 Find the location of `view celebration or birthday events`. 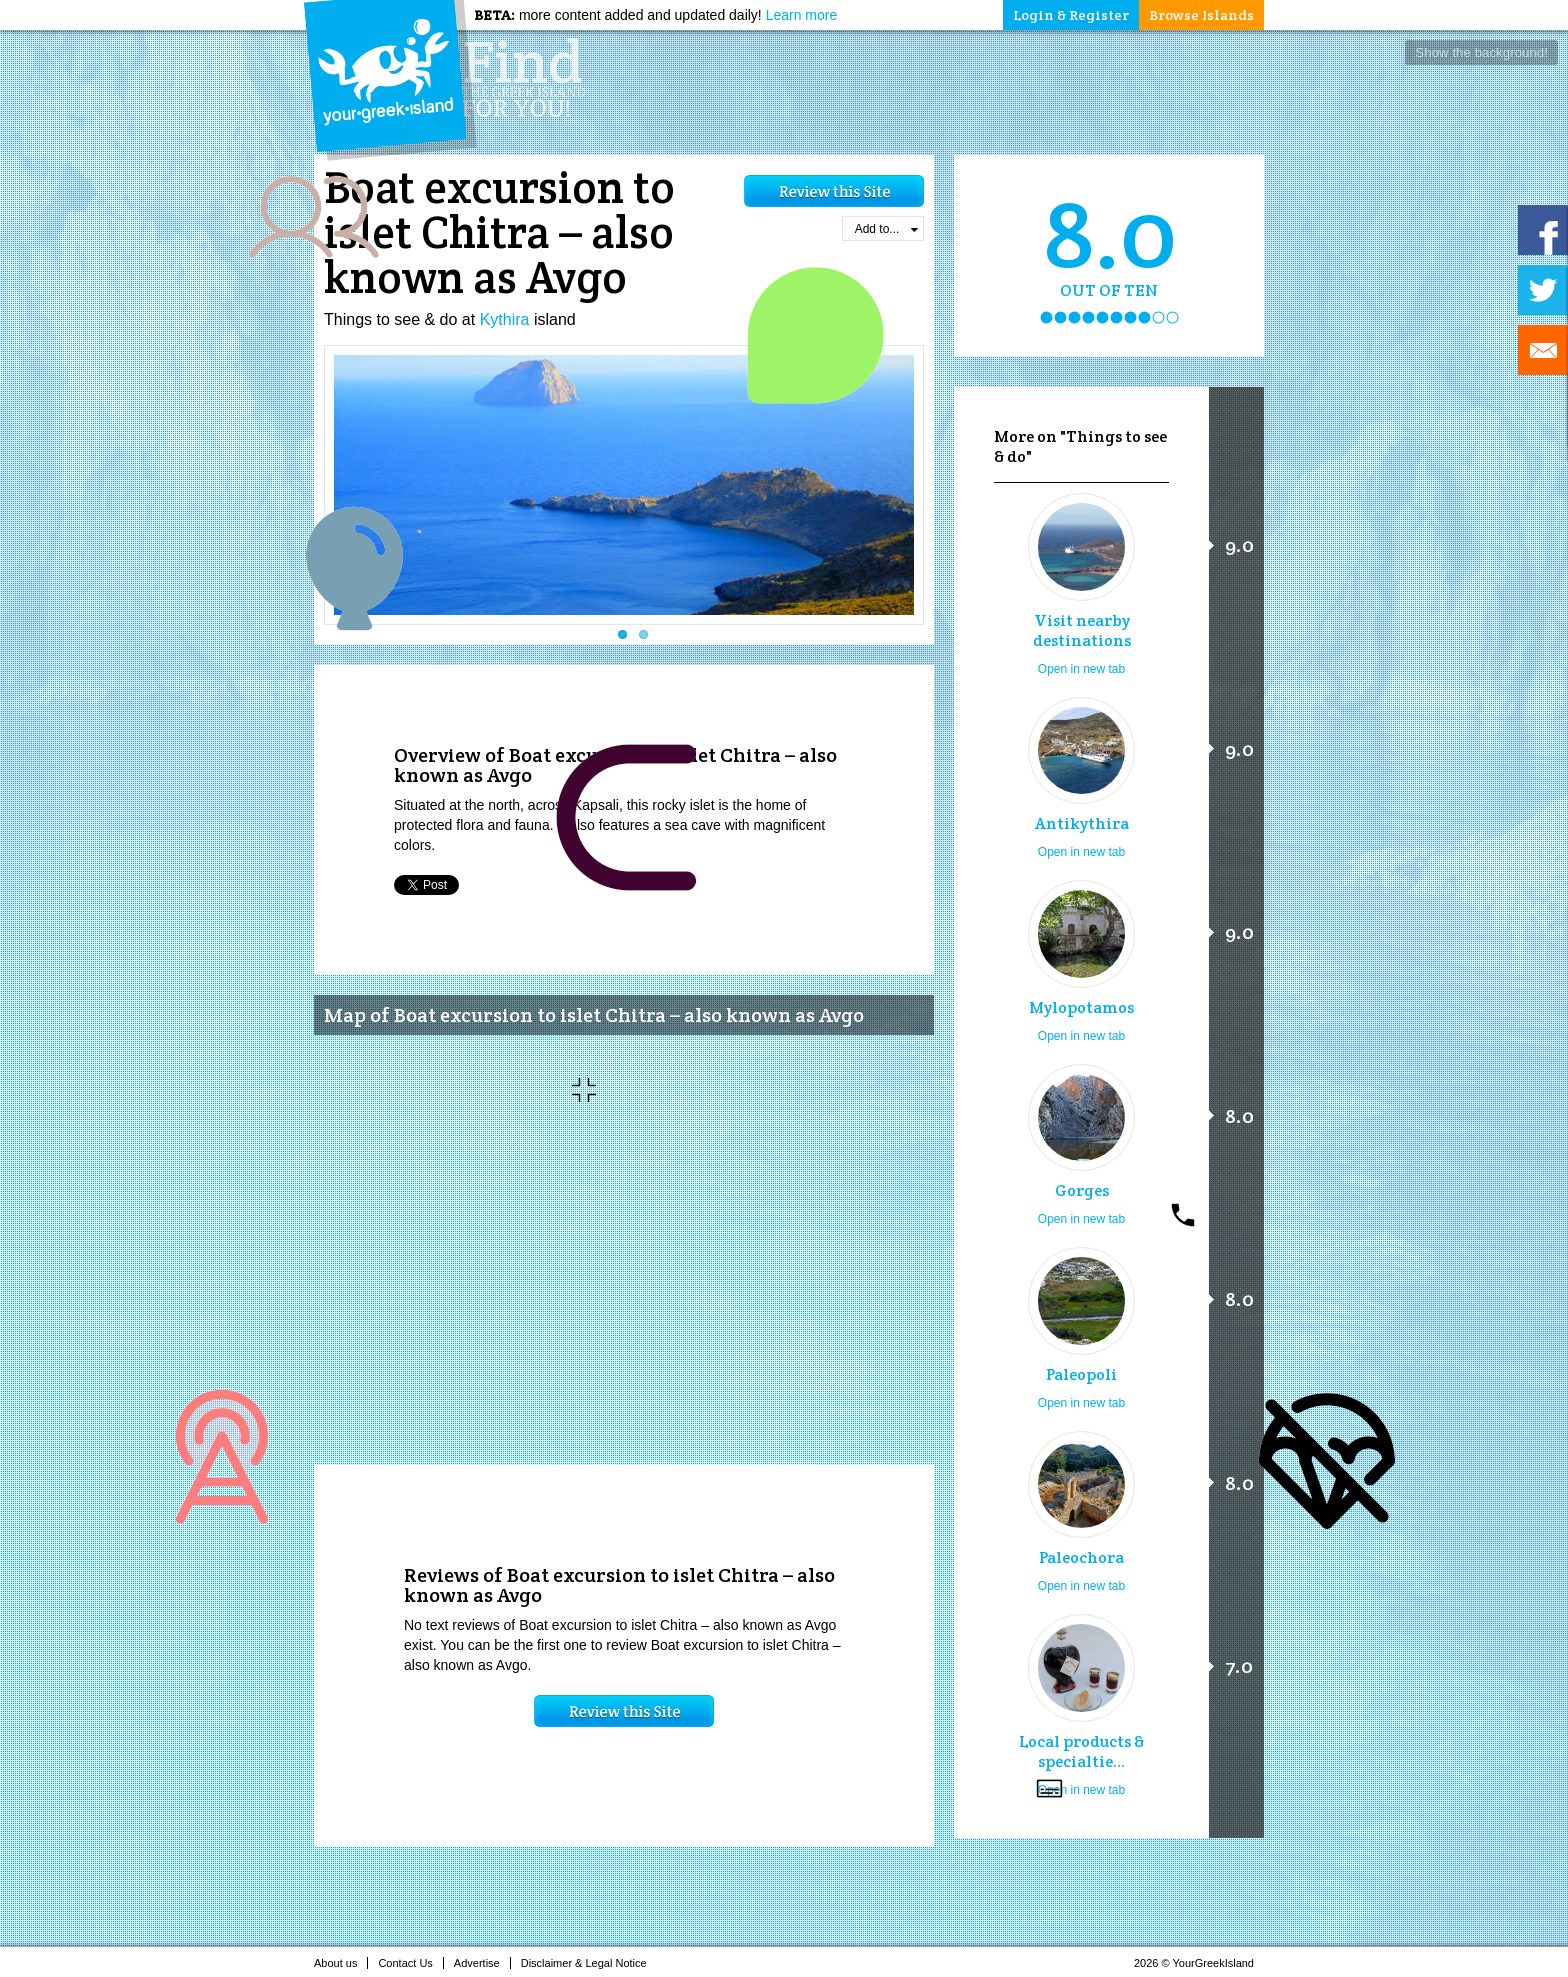

view celebration or birthday events is located at coordinates (354, 568).